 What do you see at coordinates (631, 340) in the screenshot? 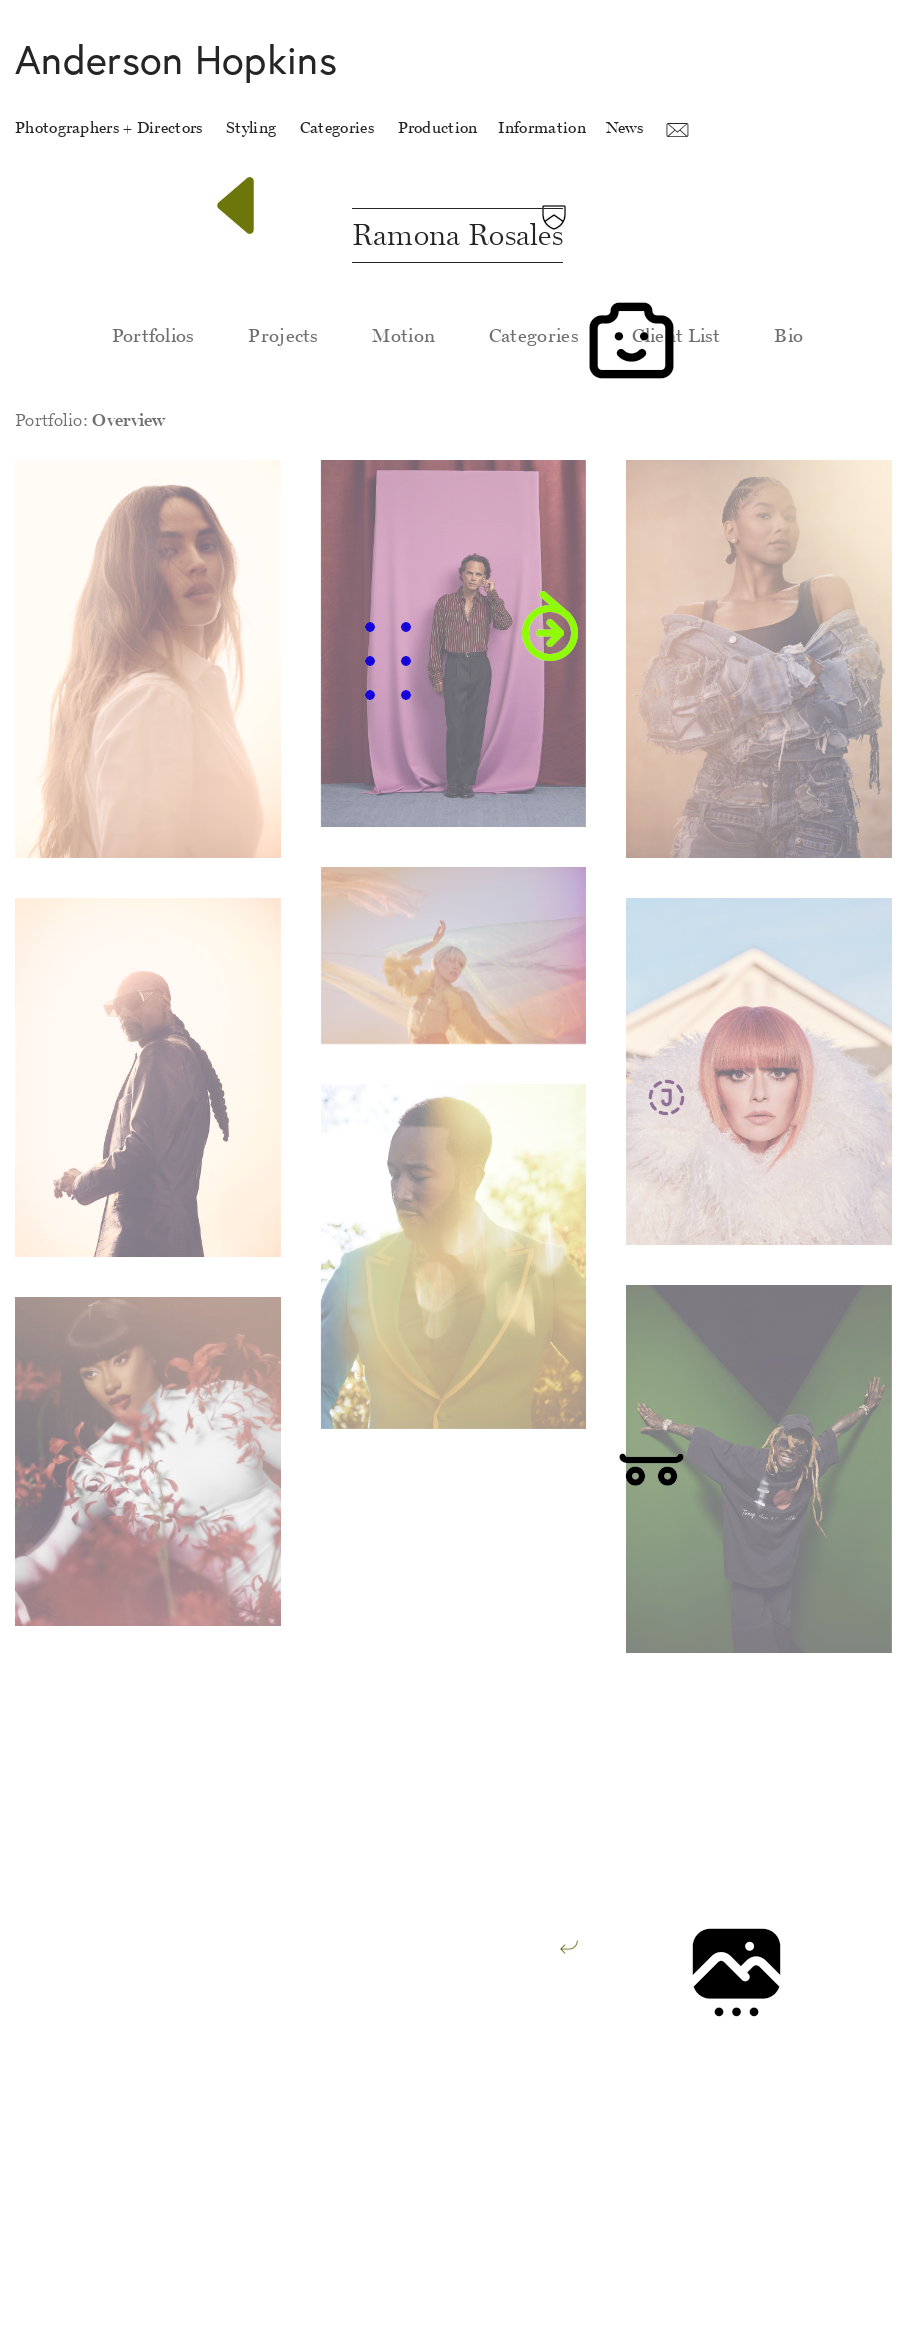
I see `switch to front-facing camera` at bounding box center [631, 340].